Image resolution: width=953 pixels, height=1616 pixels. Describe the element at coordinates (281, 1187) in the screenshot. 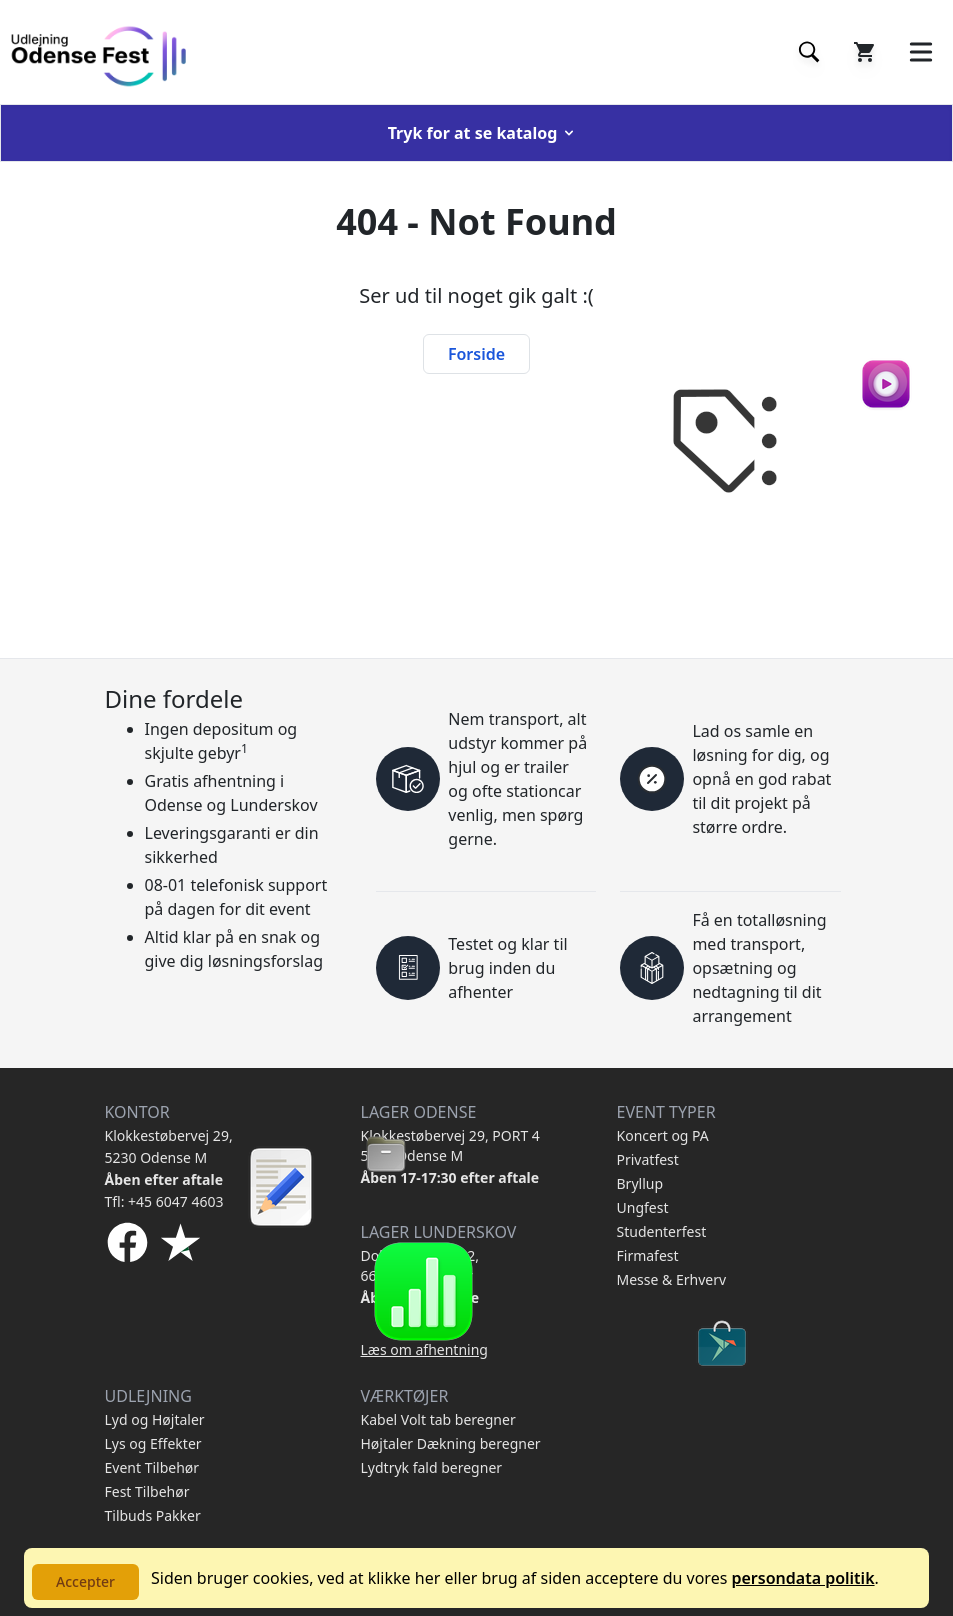

I see `open the text editor application` at that location.